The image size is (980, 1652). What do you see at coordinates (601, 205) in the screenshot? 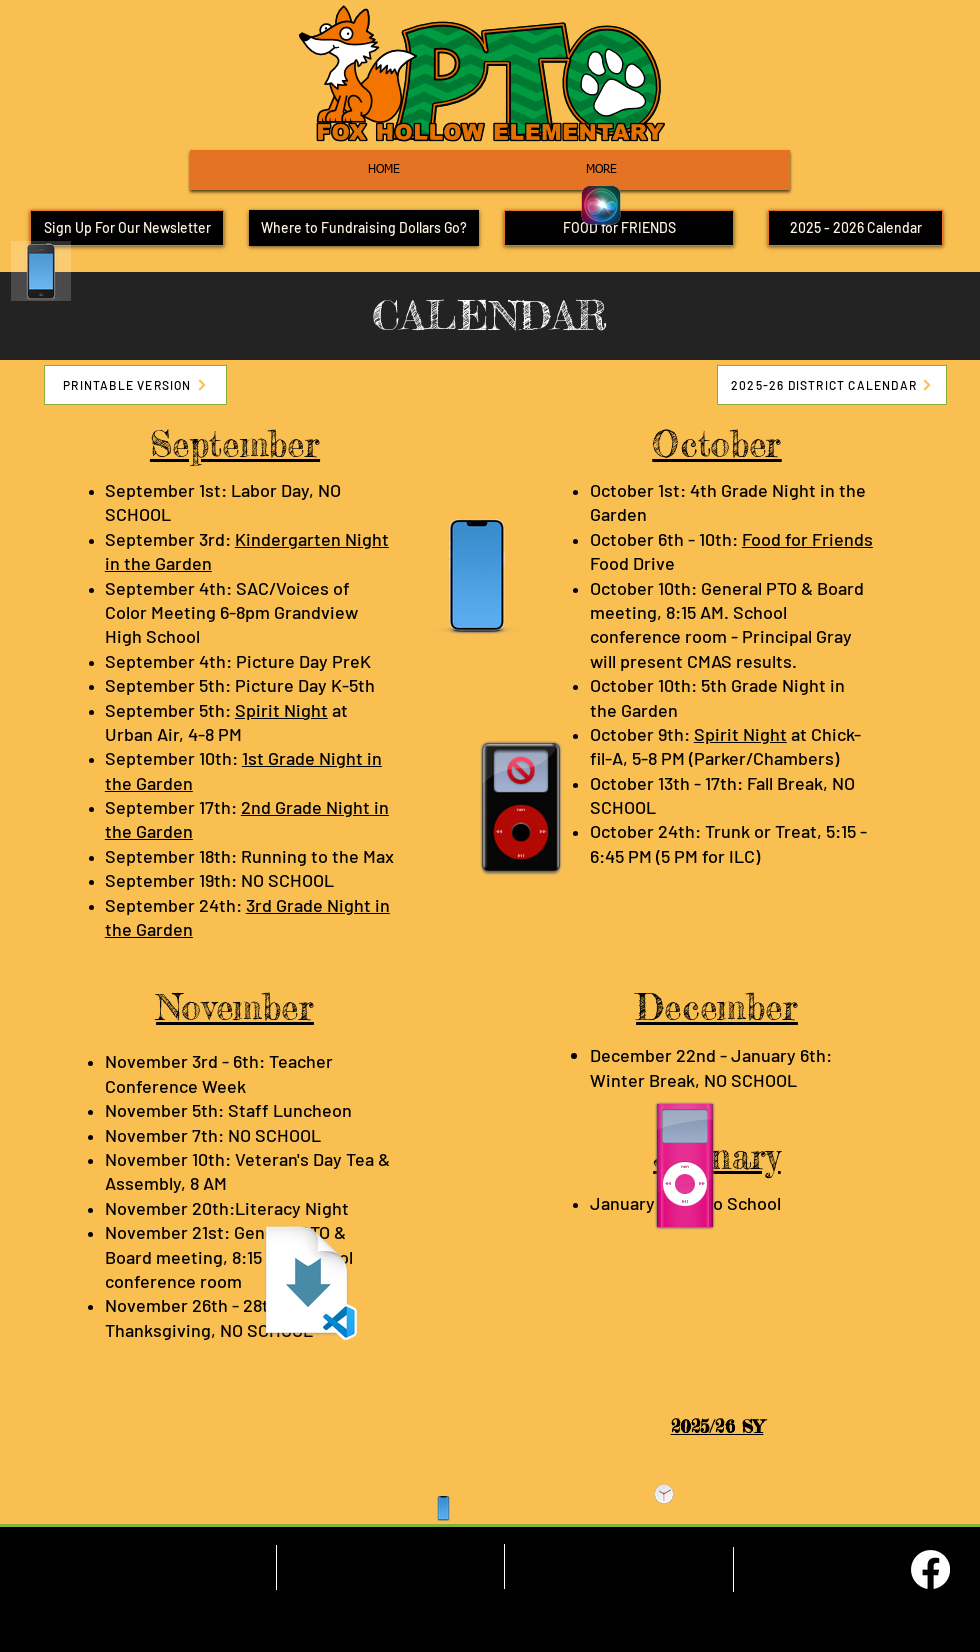
I see `activate siri voice assistant` at bounding box center [601, 205].